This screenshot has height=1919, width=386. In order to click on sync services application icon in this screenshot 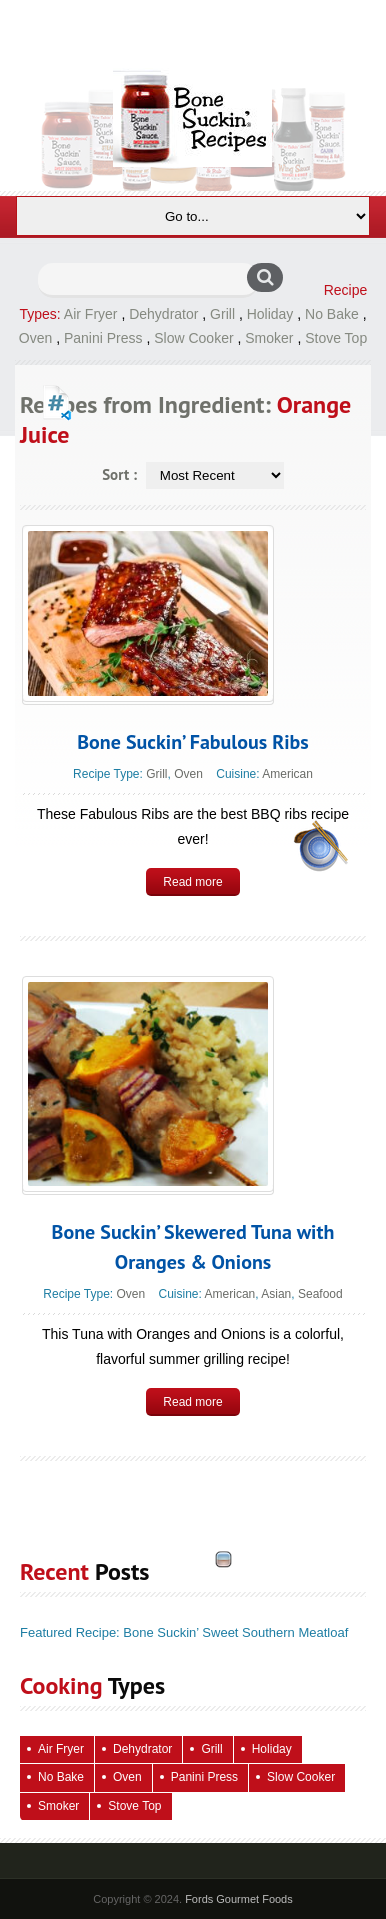, I will do `click(321, 845)`.